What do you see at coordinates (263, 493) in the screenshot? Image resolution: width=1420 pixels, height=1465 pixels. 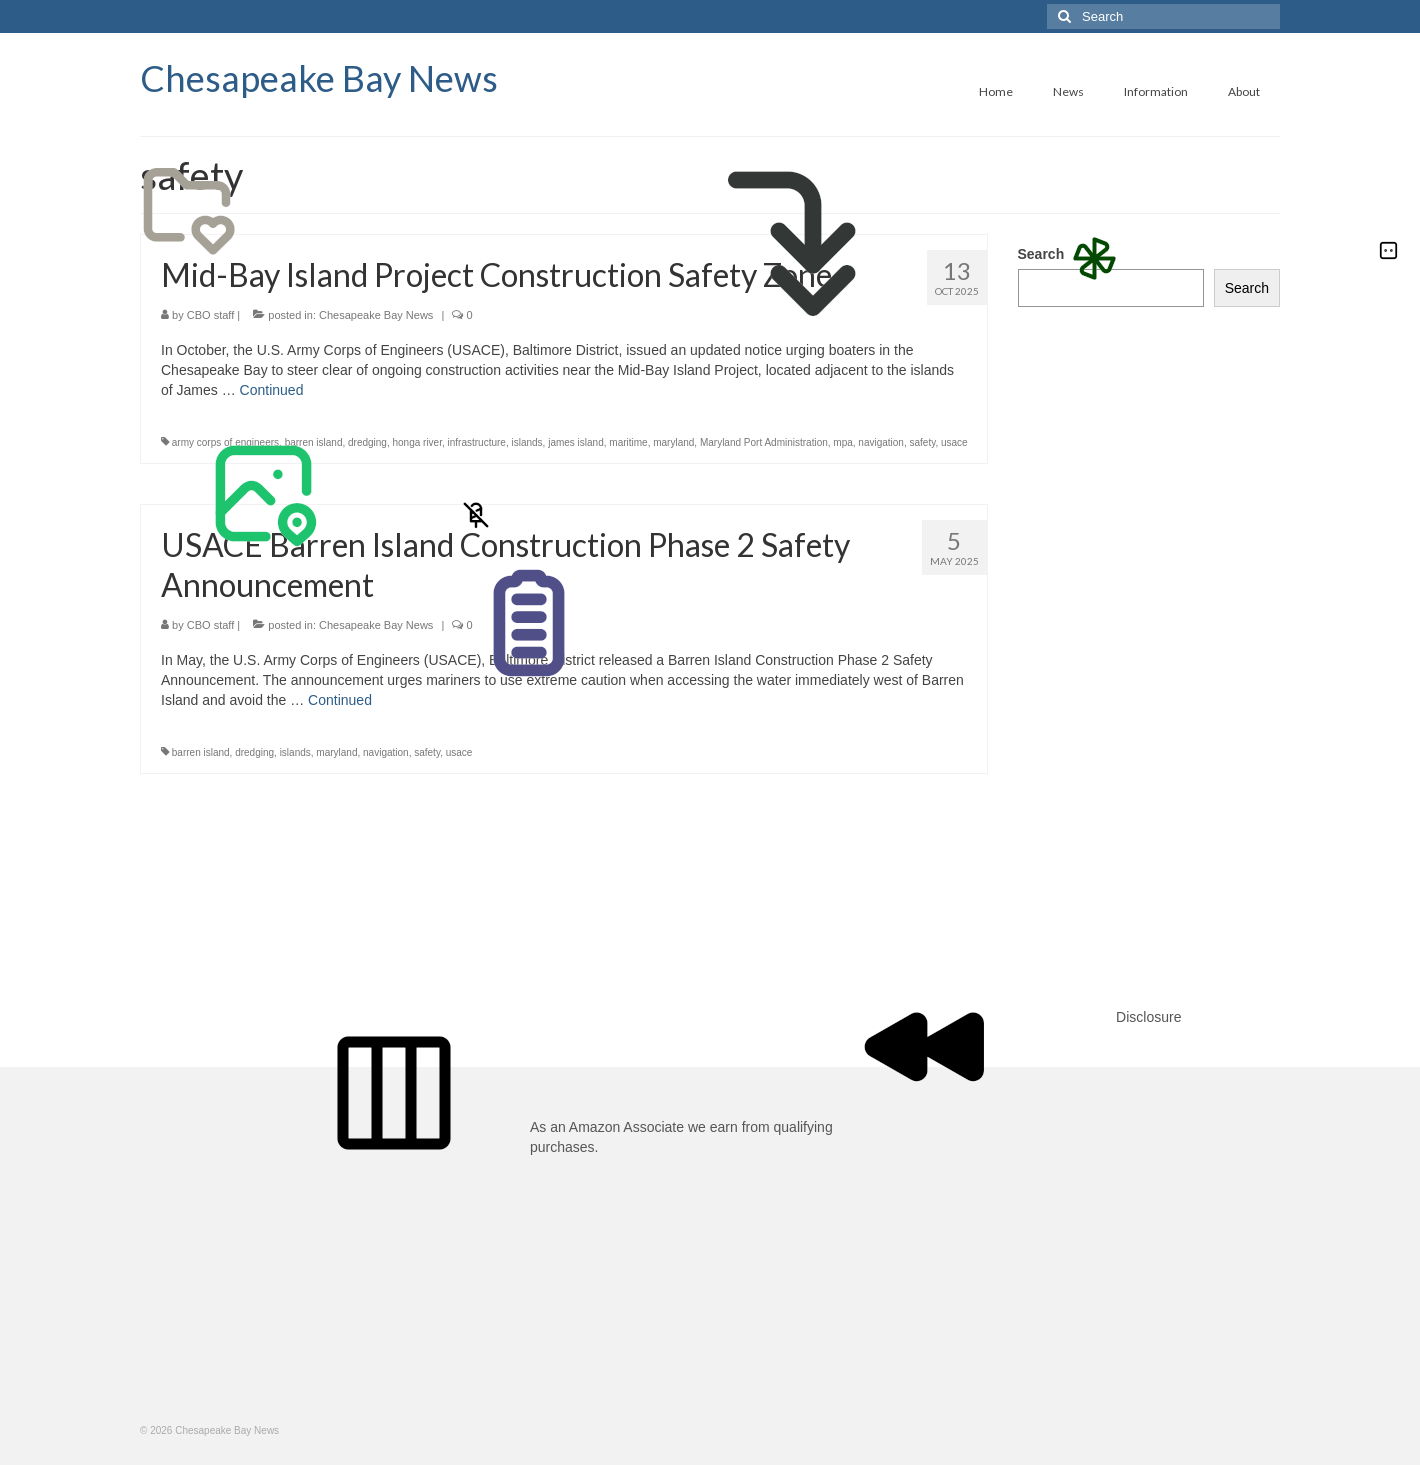 I see `pin a photo to a specific location` at bounding box center [263, 493].